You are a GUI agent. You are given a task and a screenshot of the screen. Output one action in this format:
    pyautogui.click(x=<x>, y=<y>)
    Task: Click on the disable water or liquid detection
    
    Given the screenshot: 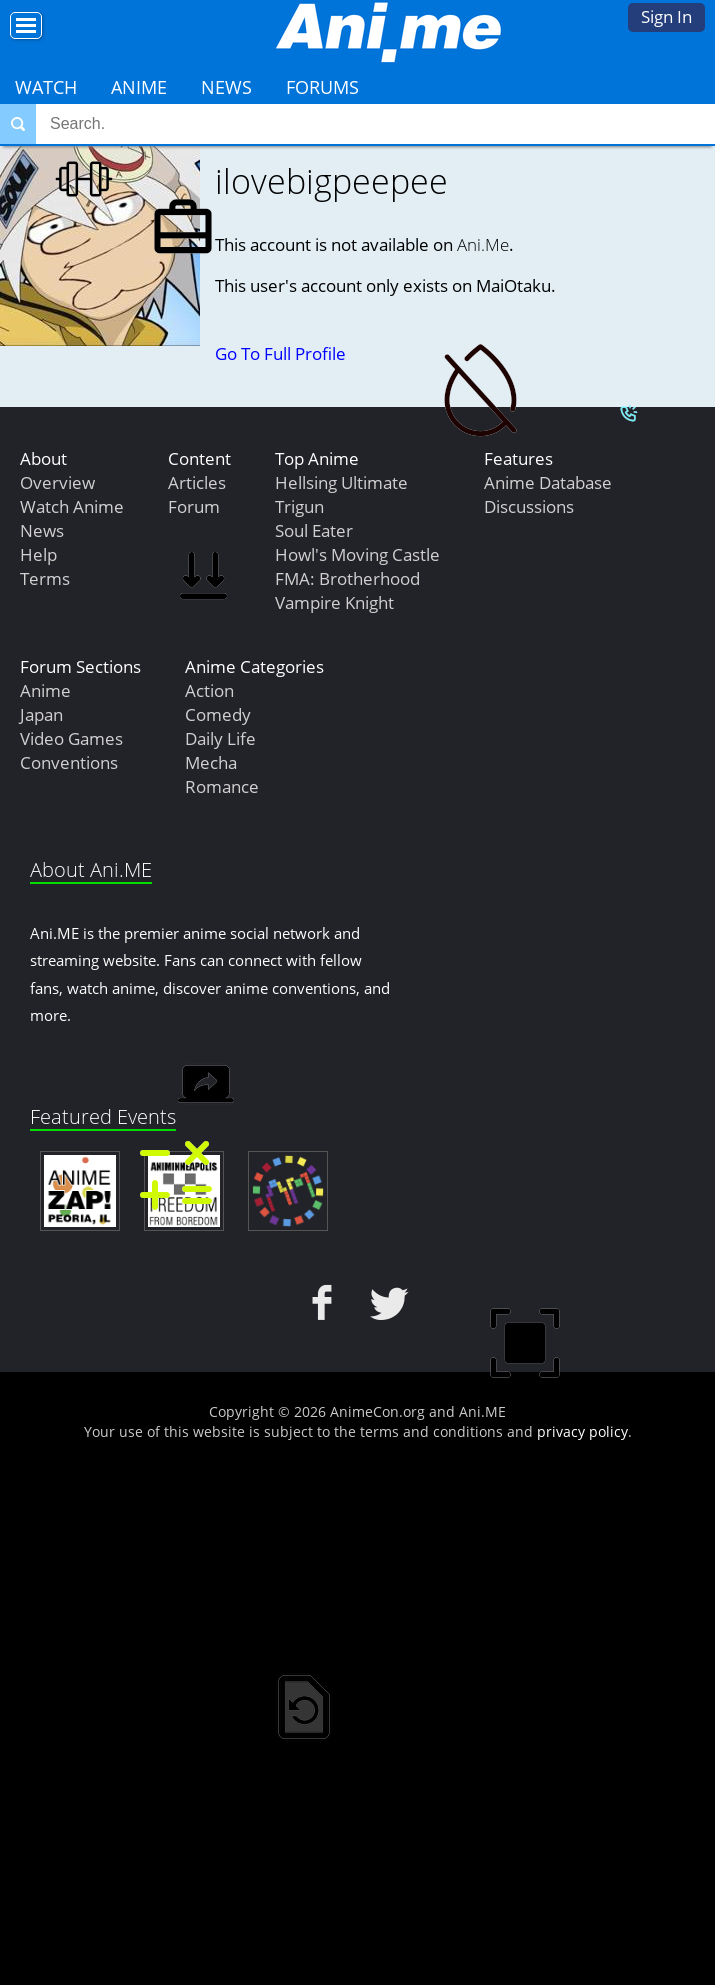 What is the action you would take?
    pyautogui.click(x=480, y=393)
    